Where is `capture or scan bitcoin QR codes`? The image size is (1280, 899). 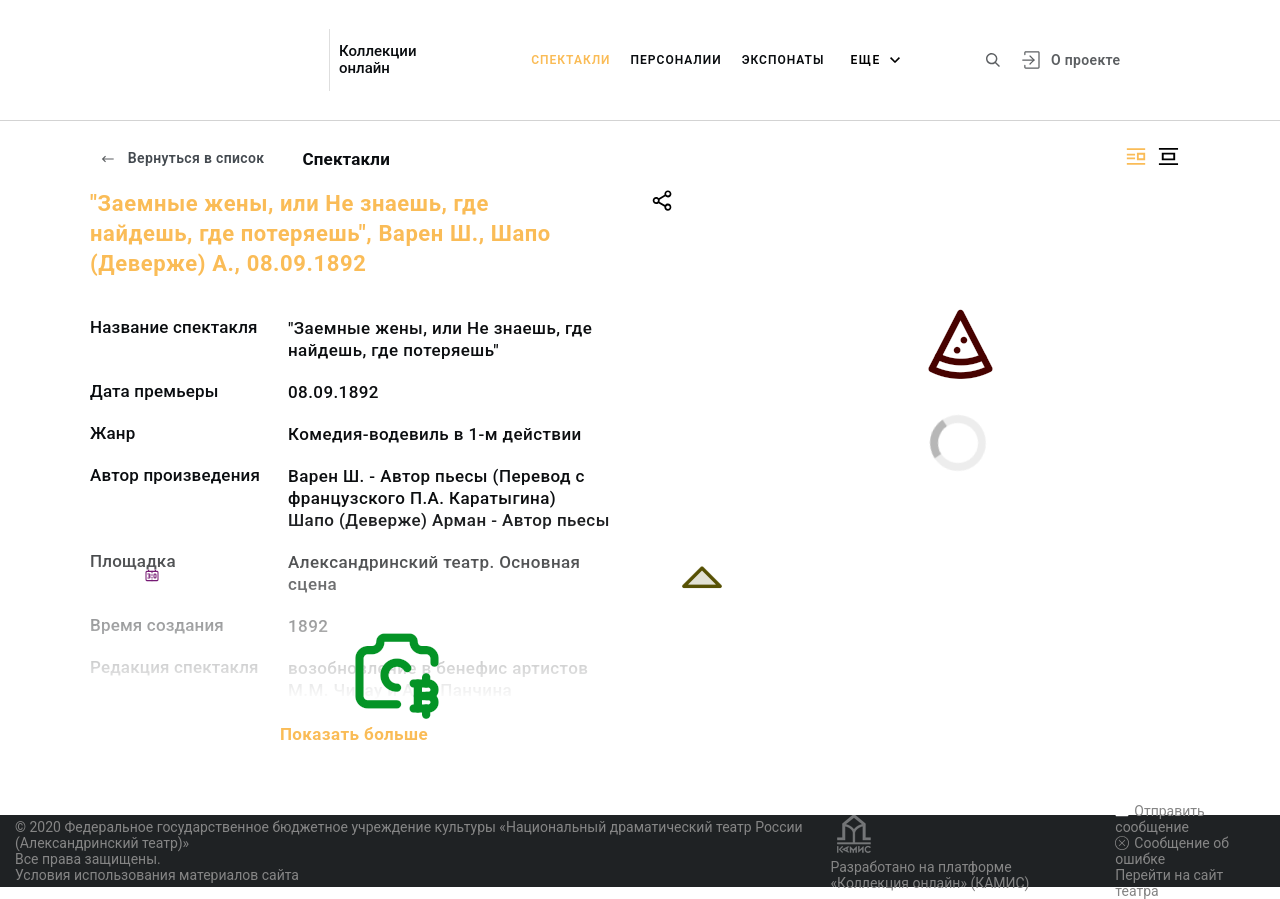 capture or scan bitcoin QR codes is located at coordinates (397, 671).